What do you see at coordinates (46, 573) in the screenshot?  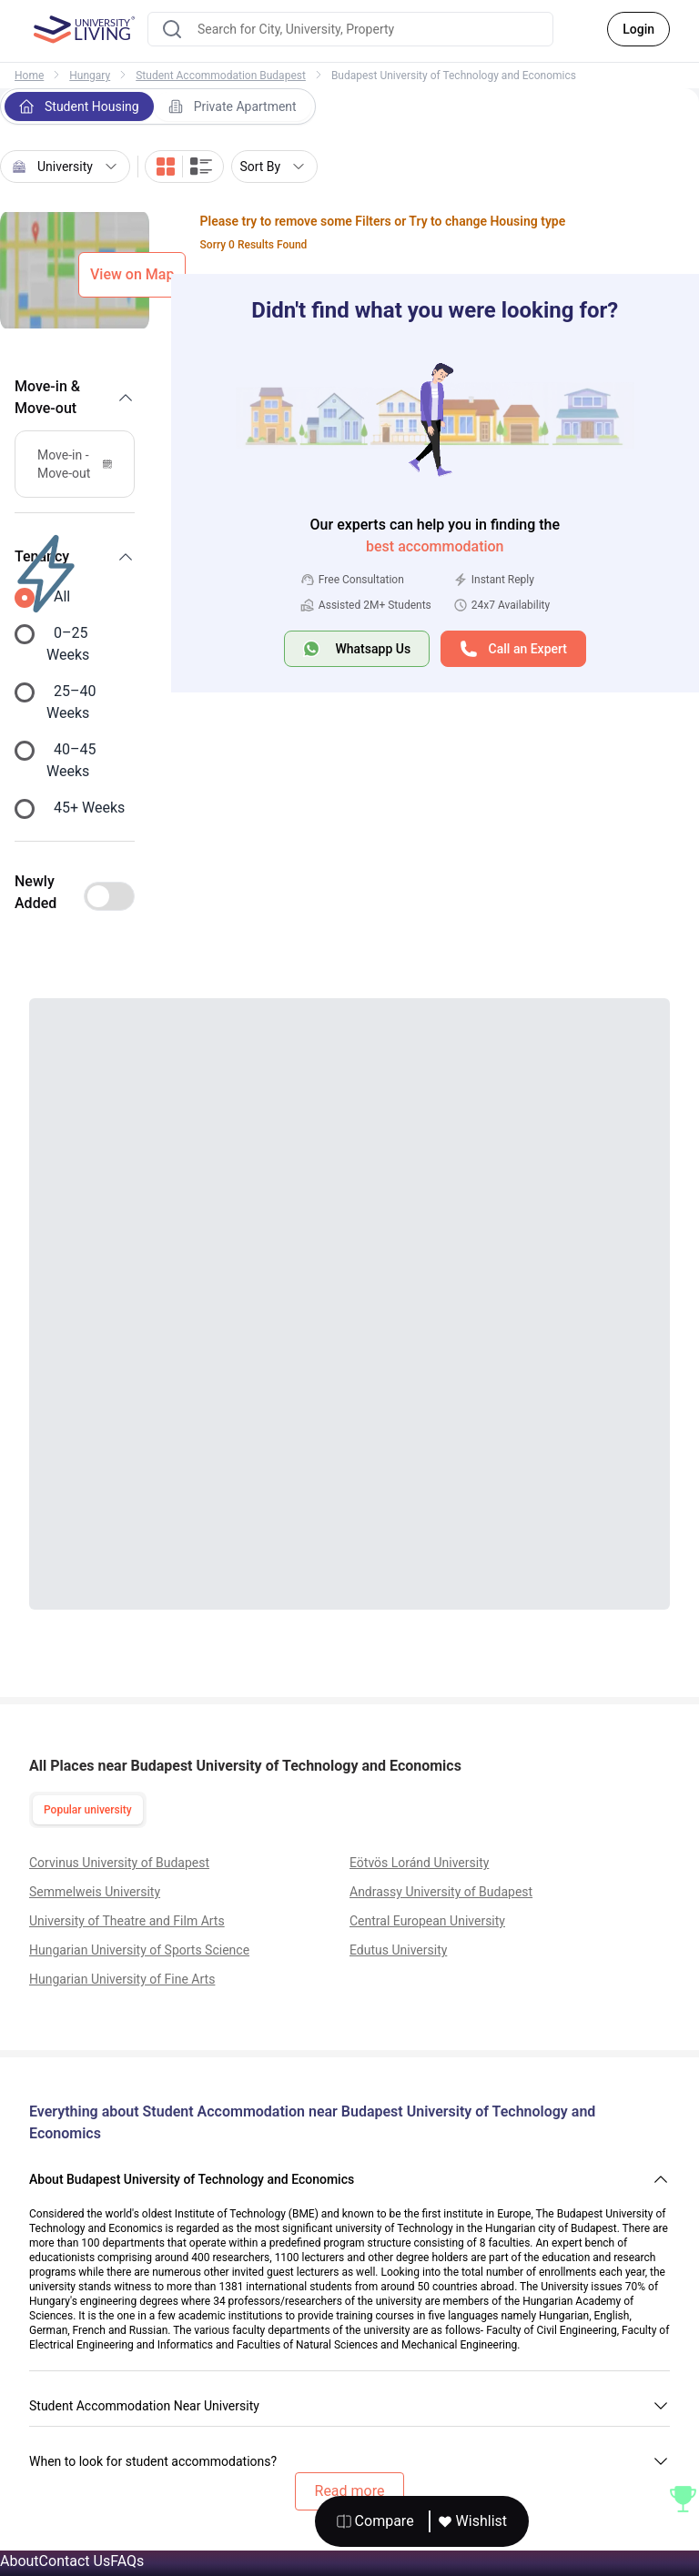 I see `toggle flash on for camera` at bounding box center [46, 573].